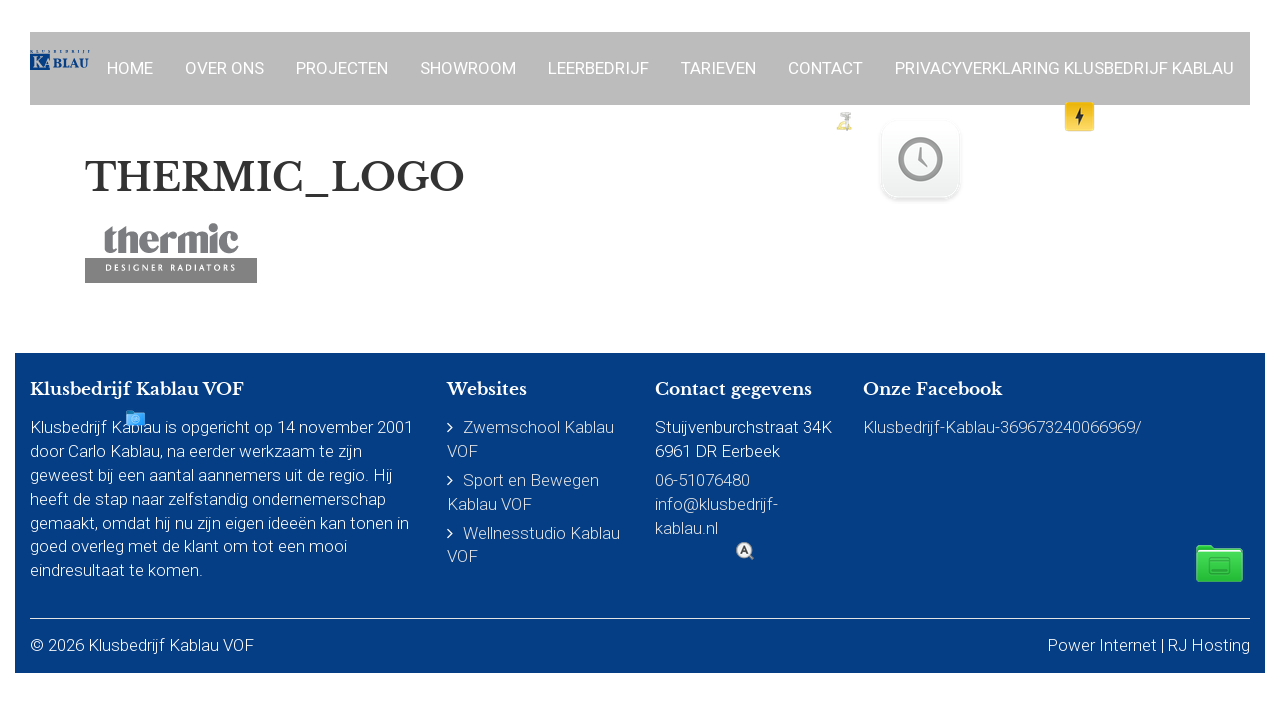 The image size is (1280, 720). Describe the element at coordinates (1079, 116) in the screenshot. I see `open power management settings` at that location.